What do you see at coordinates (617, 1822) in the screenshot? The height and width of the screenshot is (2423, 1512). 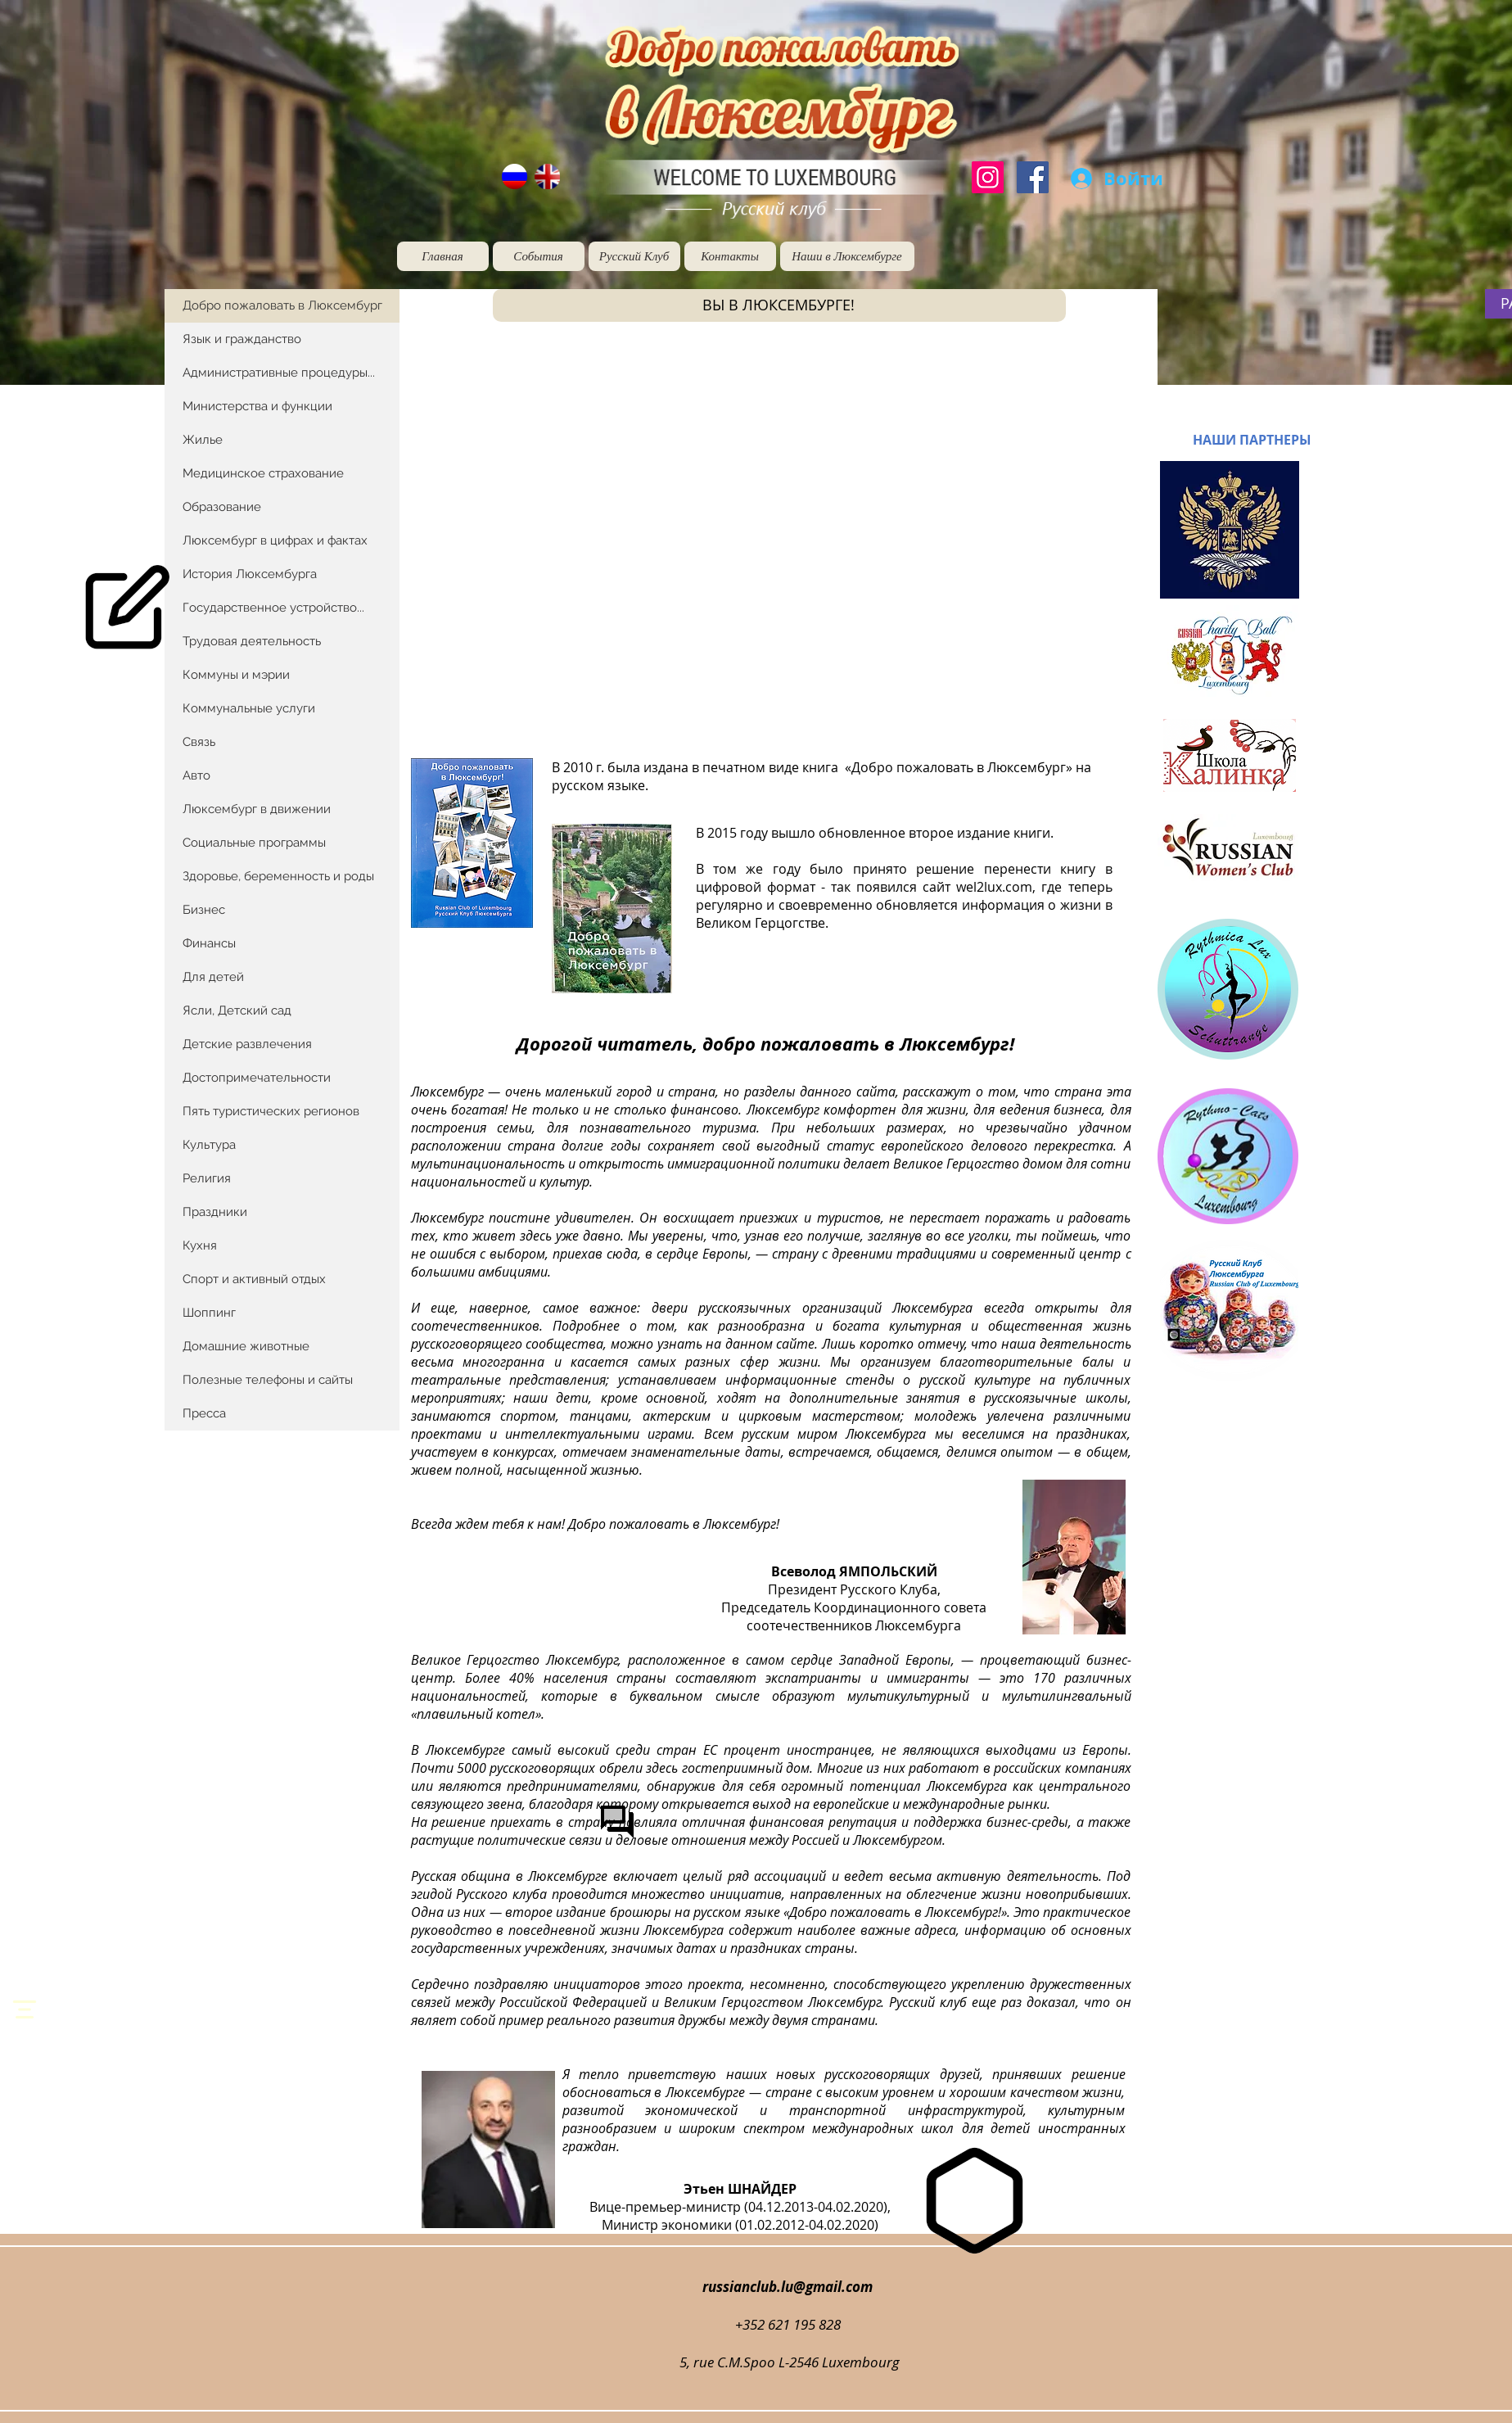 I see `open forum or group discussion` at bounding box center [617, 1822].